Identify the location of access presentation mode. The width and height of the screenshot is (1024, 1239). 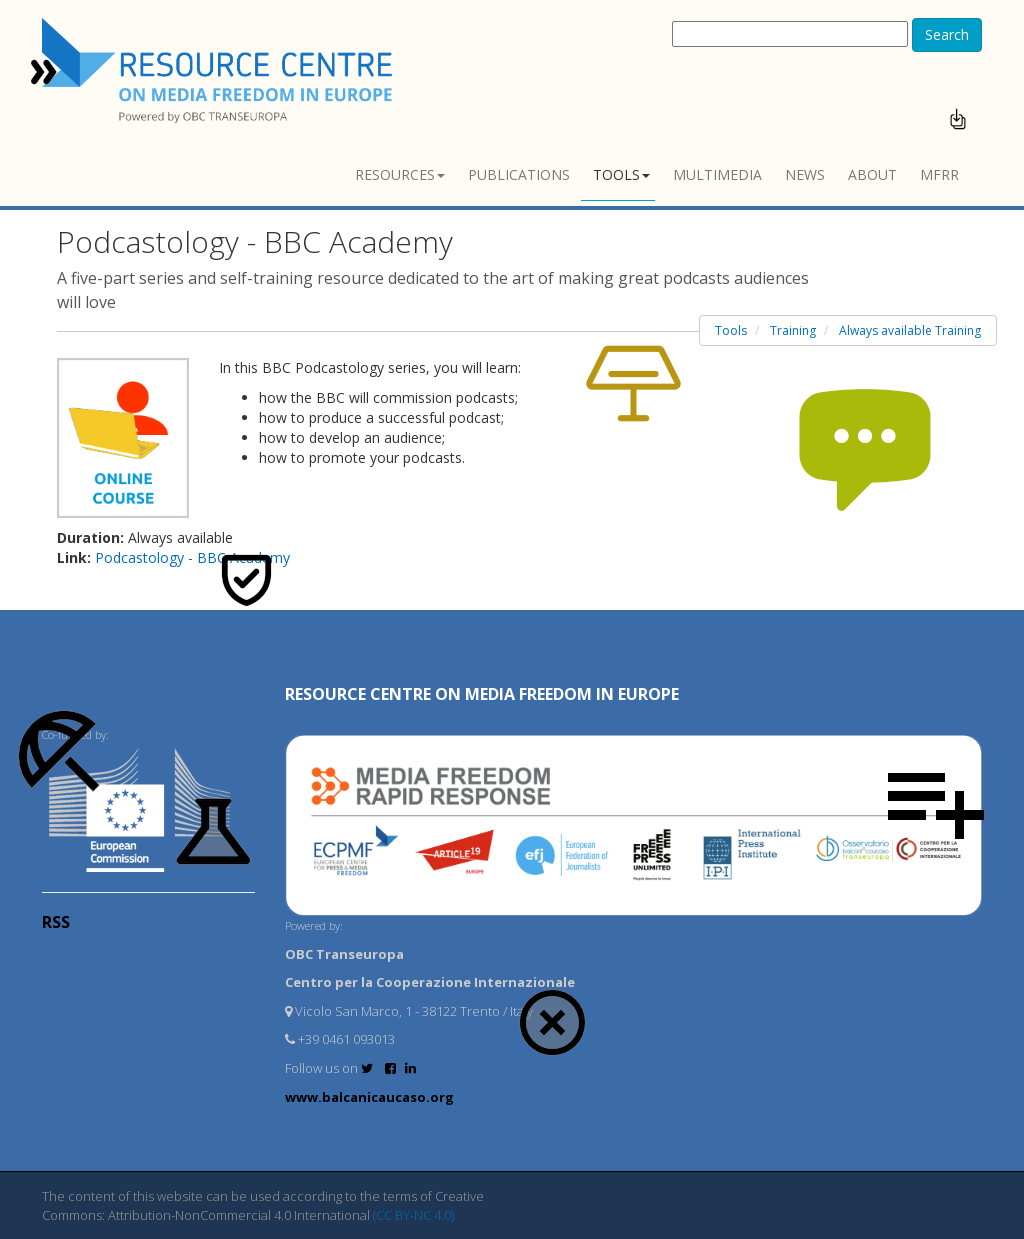
(633, 383).